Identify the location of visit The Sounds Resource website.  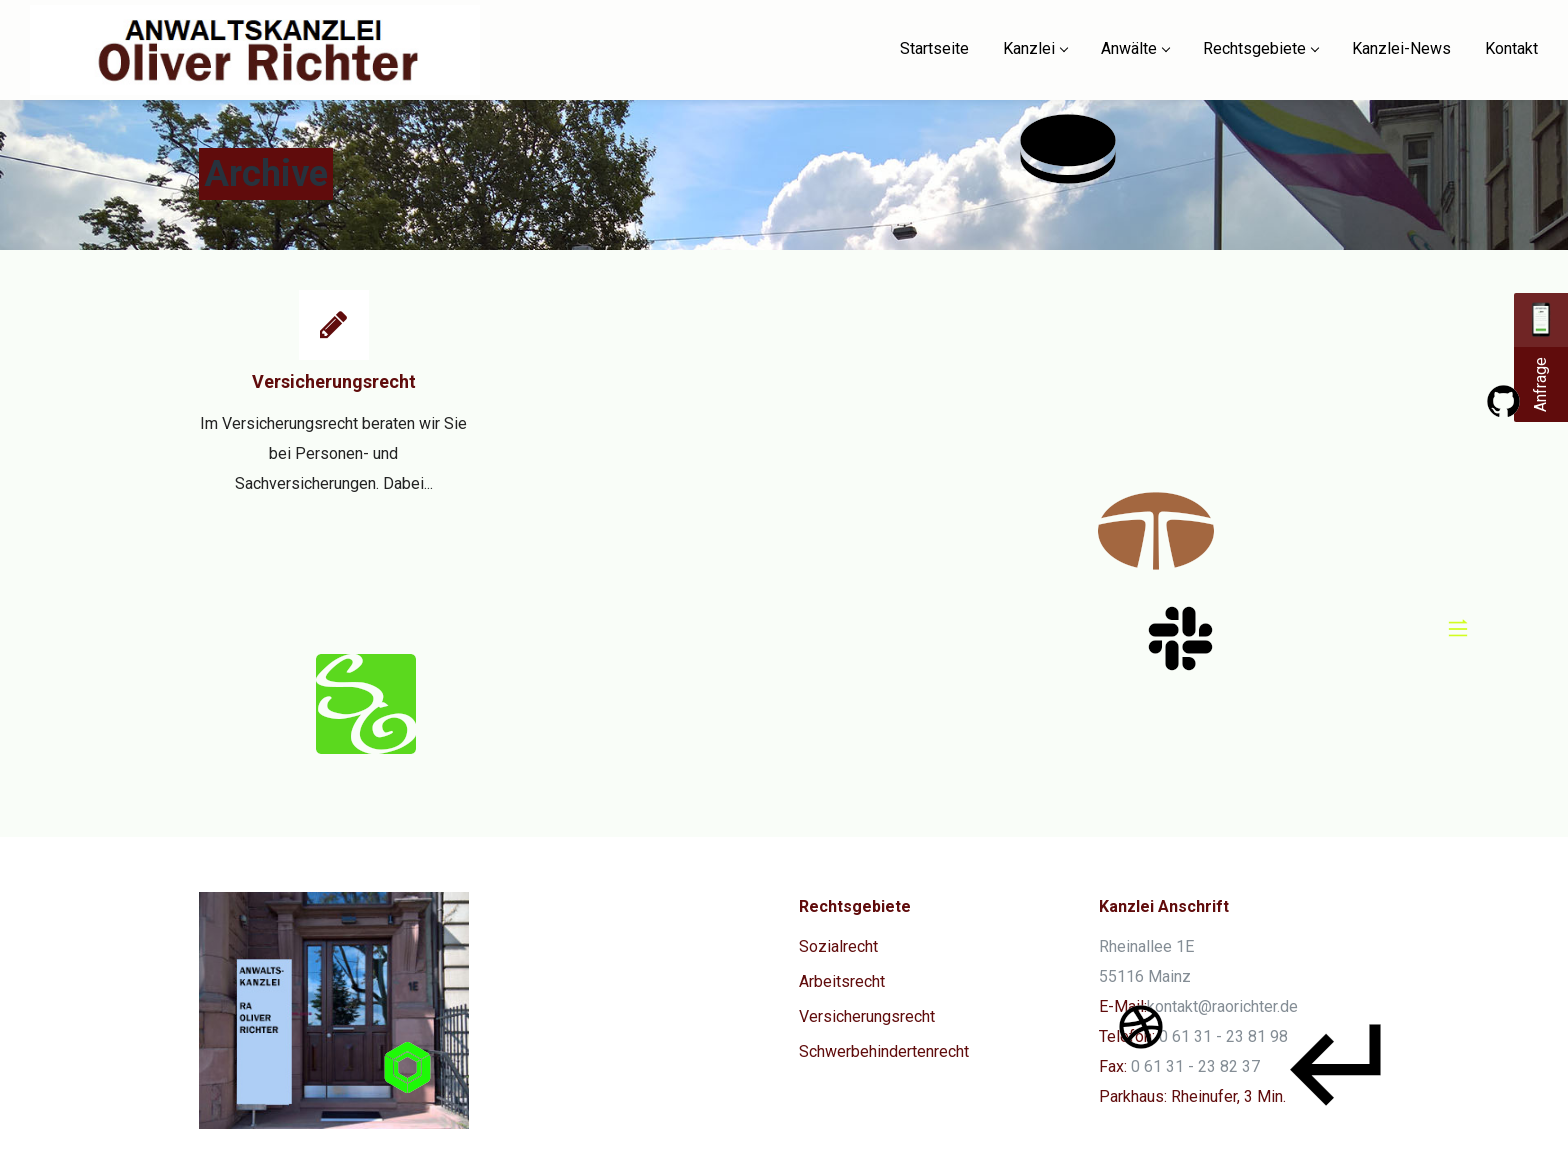
(366, 704).